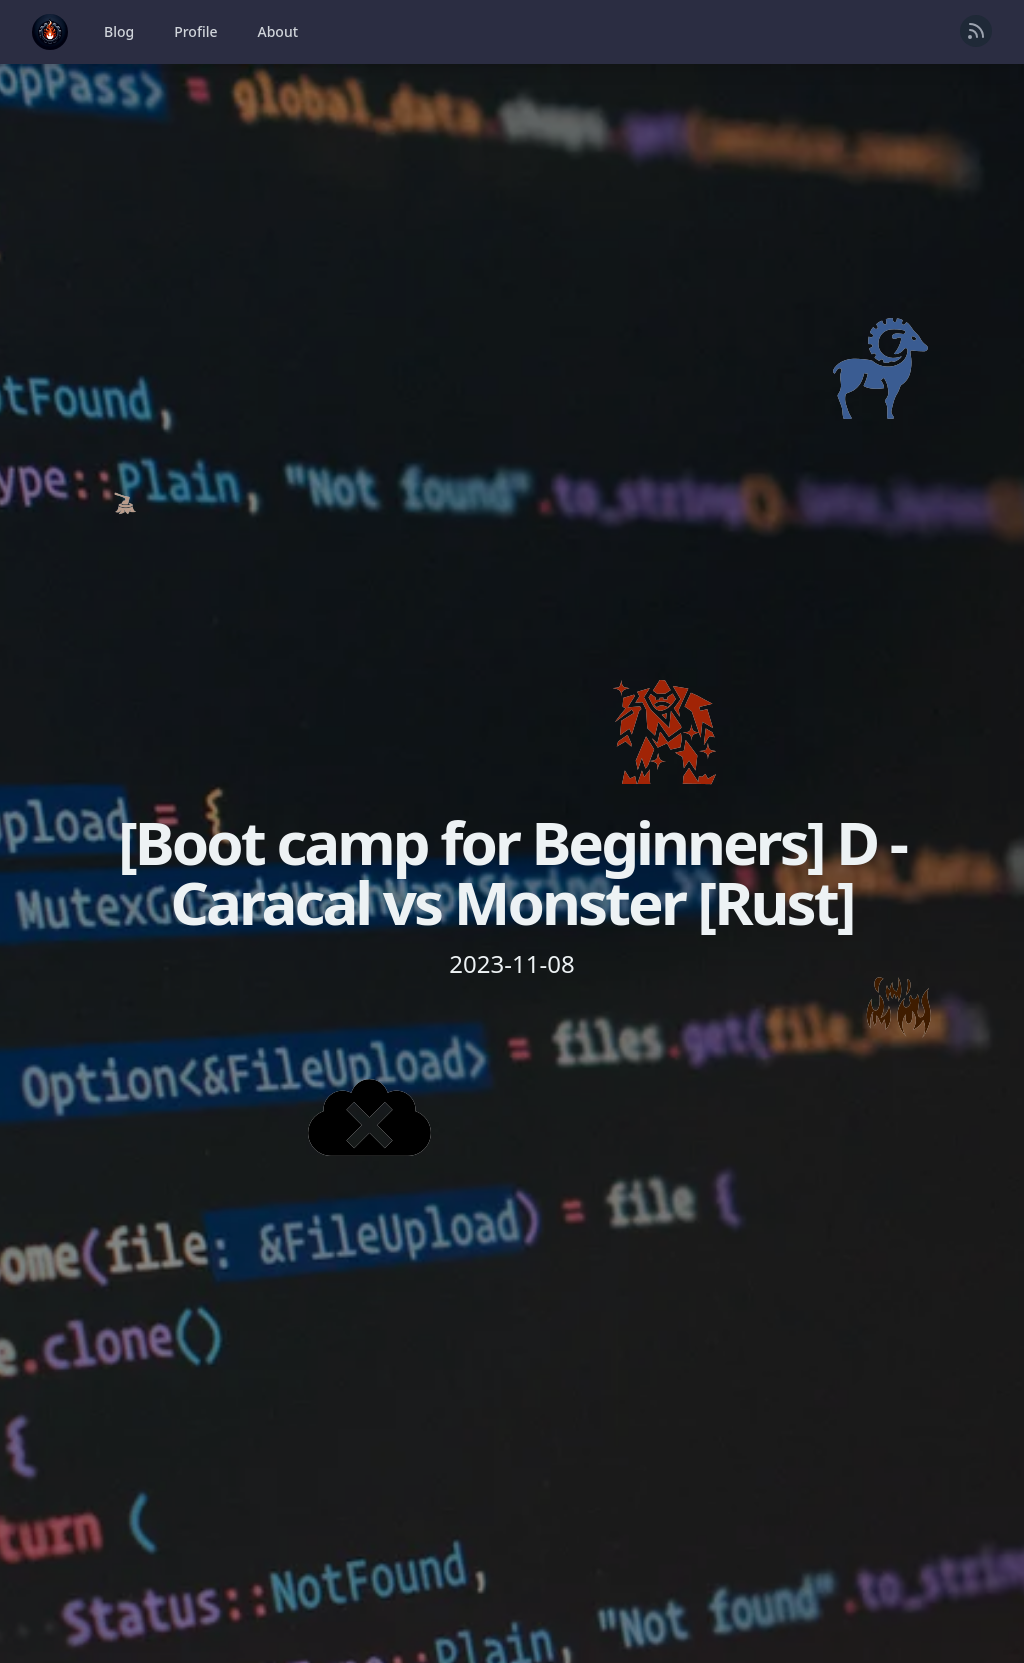 The width and height of the screenshot is (1024, 1663). Describe the element at coordinates (898, 1009) in the screenshot. I see `indicates active wildfire alerts in your area` at that location.